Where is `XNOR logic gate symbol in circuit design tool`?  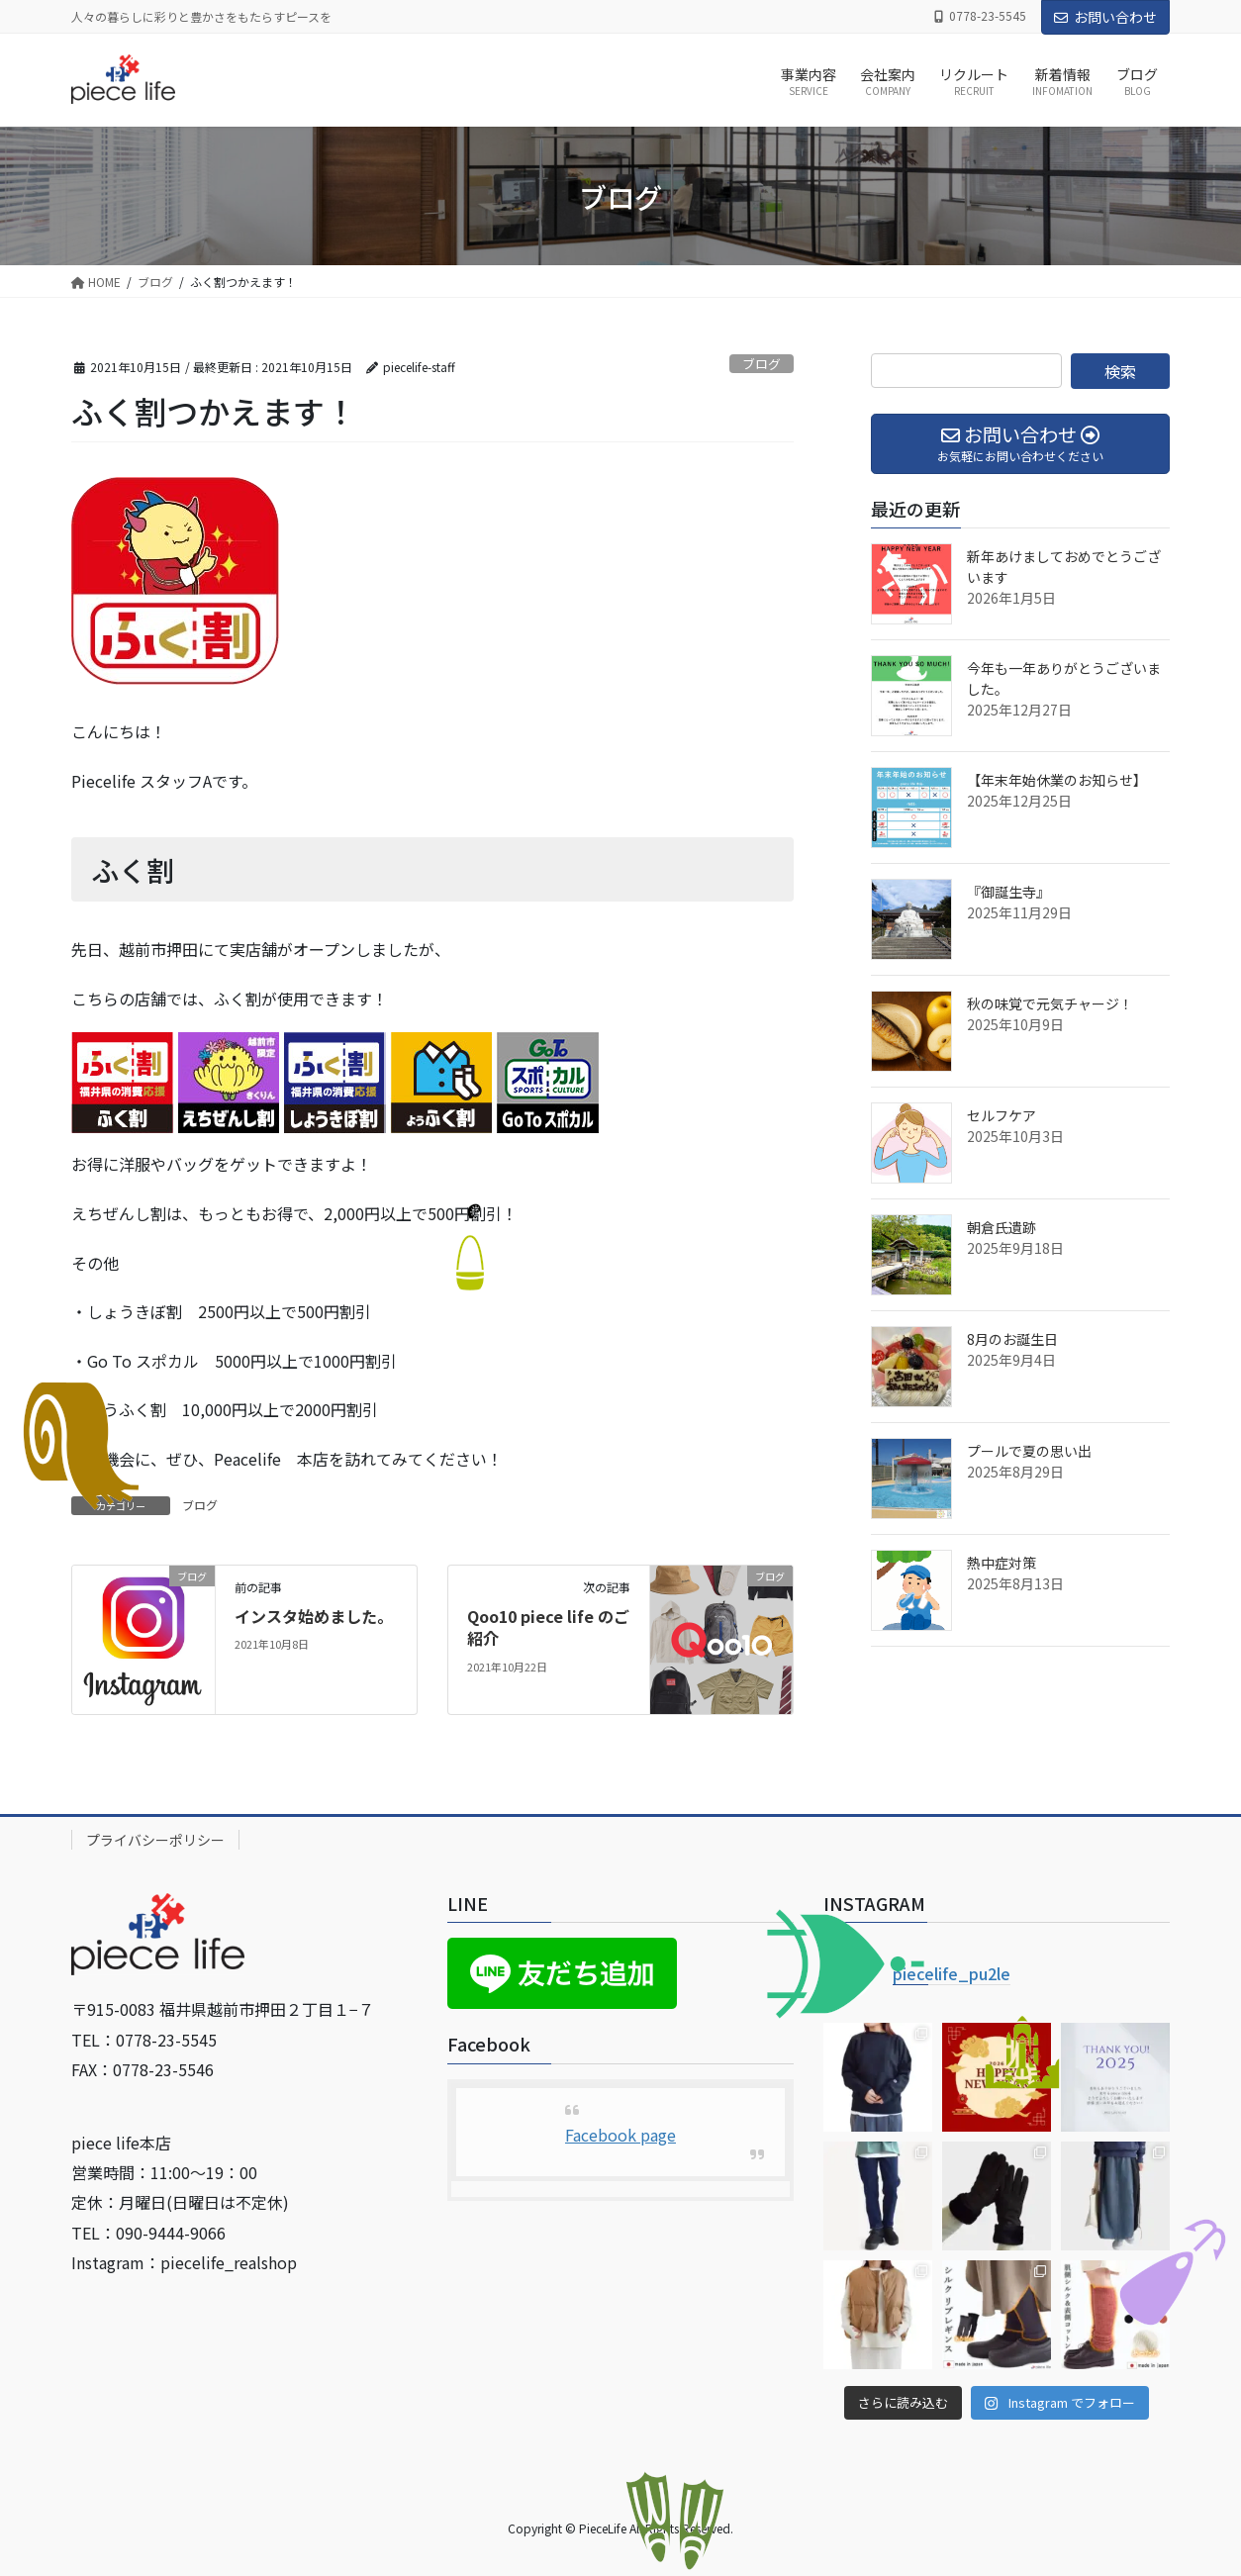 XNOR logic gate symbol in circuit design tool is located at coordinates (845, 1963).